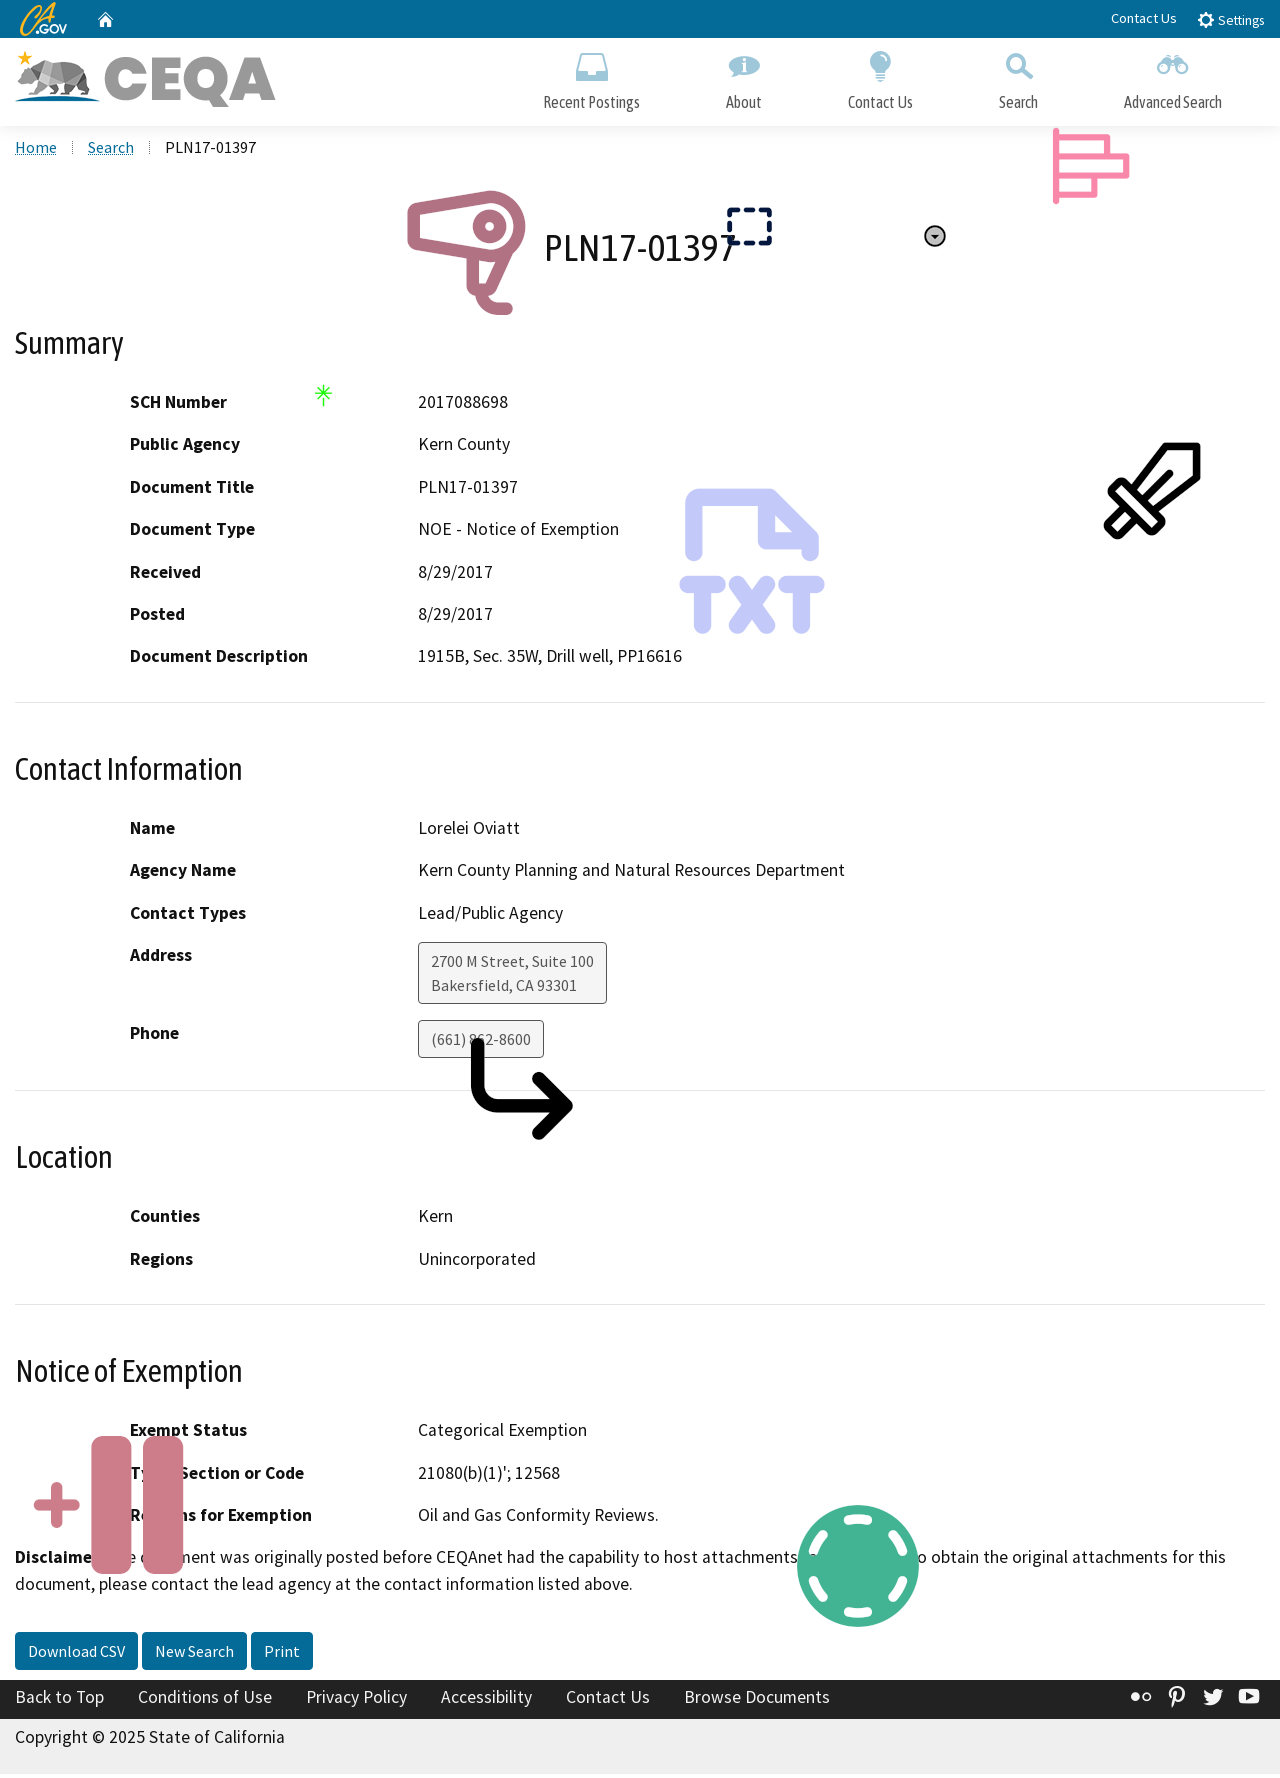 Image resolution: width=1280 pixels, height=1778 pixels. I want to click on view horizontal bar chart data, so click(1088, 166).